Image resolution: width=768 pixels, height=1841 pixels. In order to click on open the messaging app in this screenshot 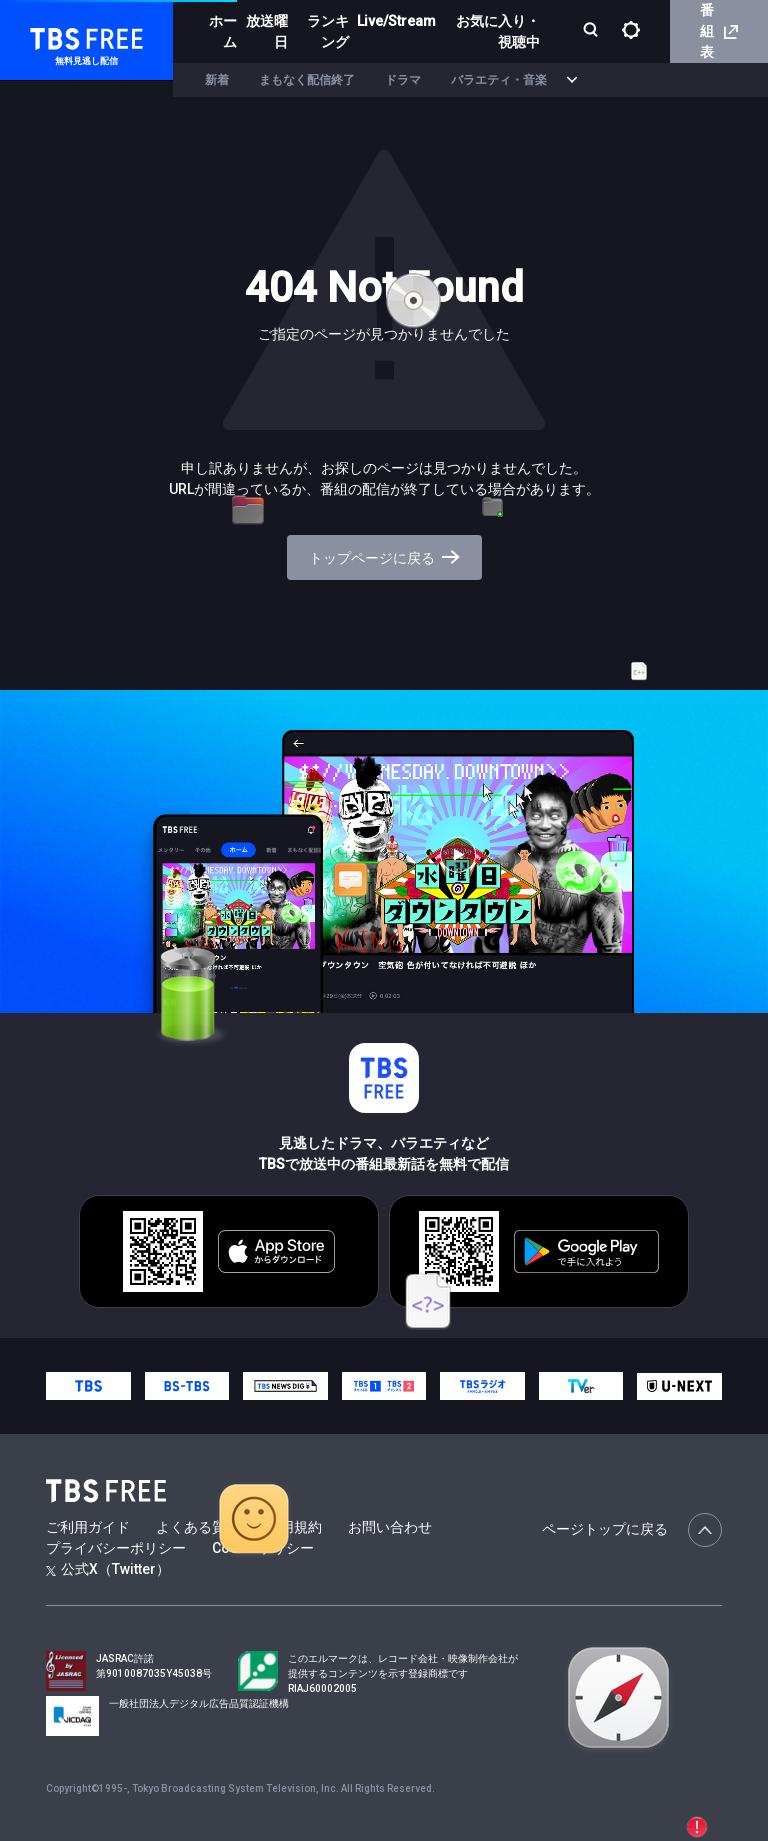, I will do `click(350, 879)`.